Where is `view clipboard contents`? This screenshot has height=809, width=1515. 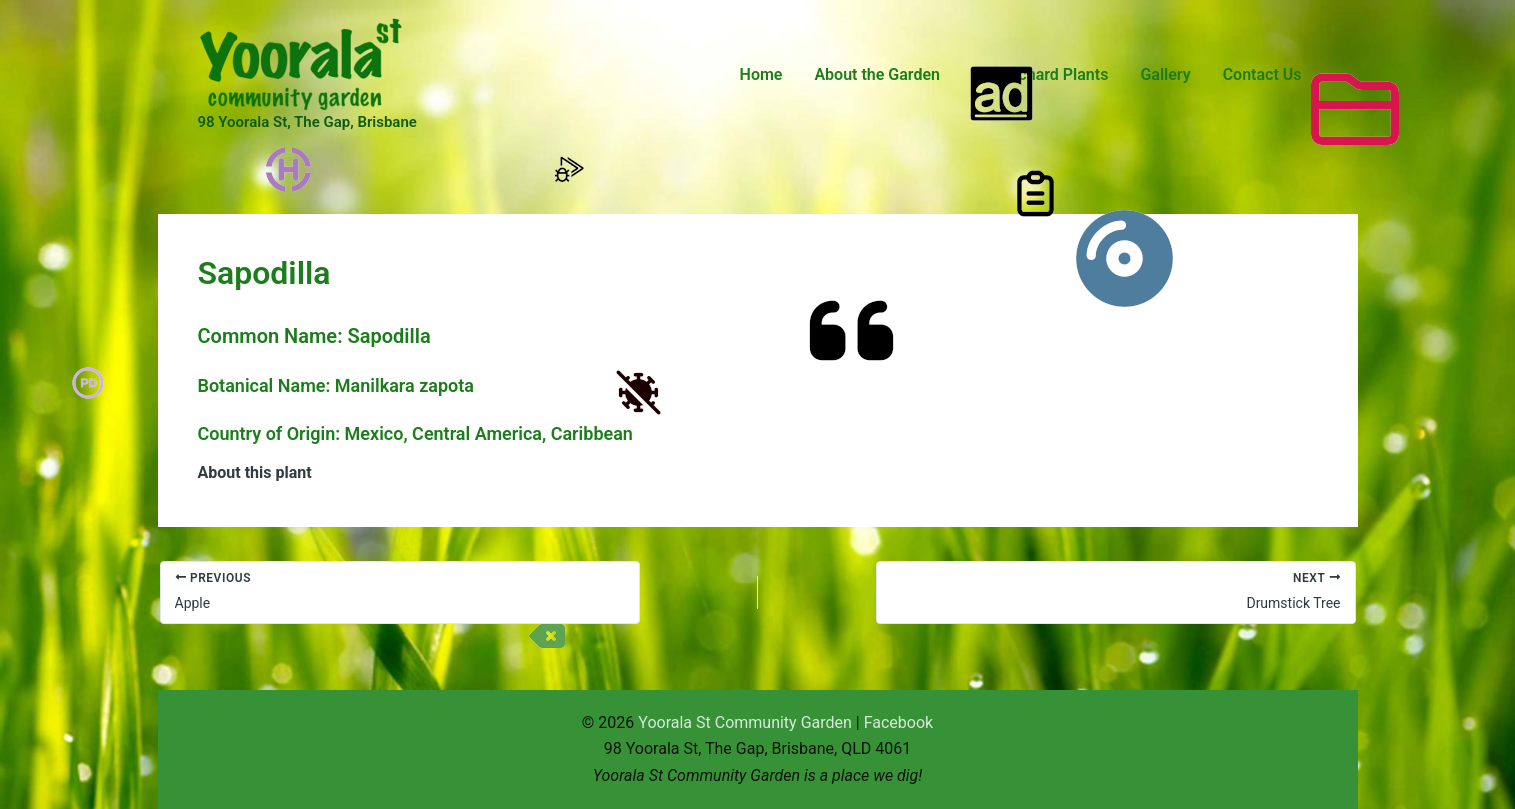 view clipboard contents is located at coordinates (1035, 193).